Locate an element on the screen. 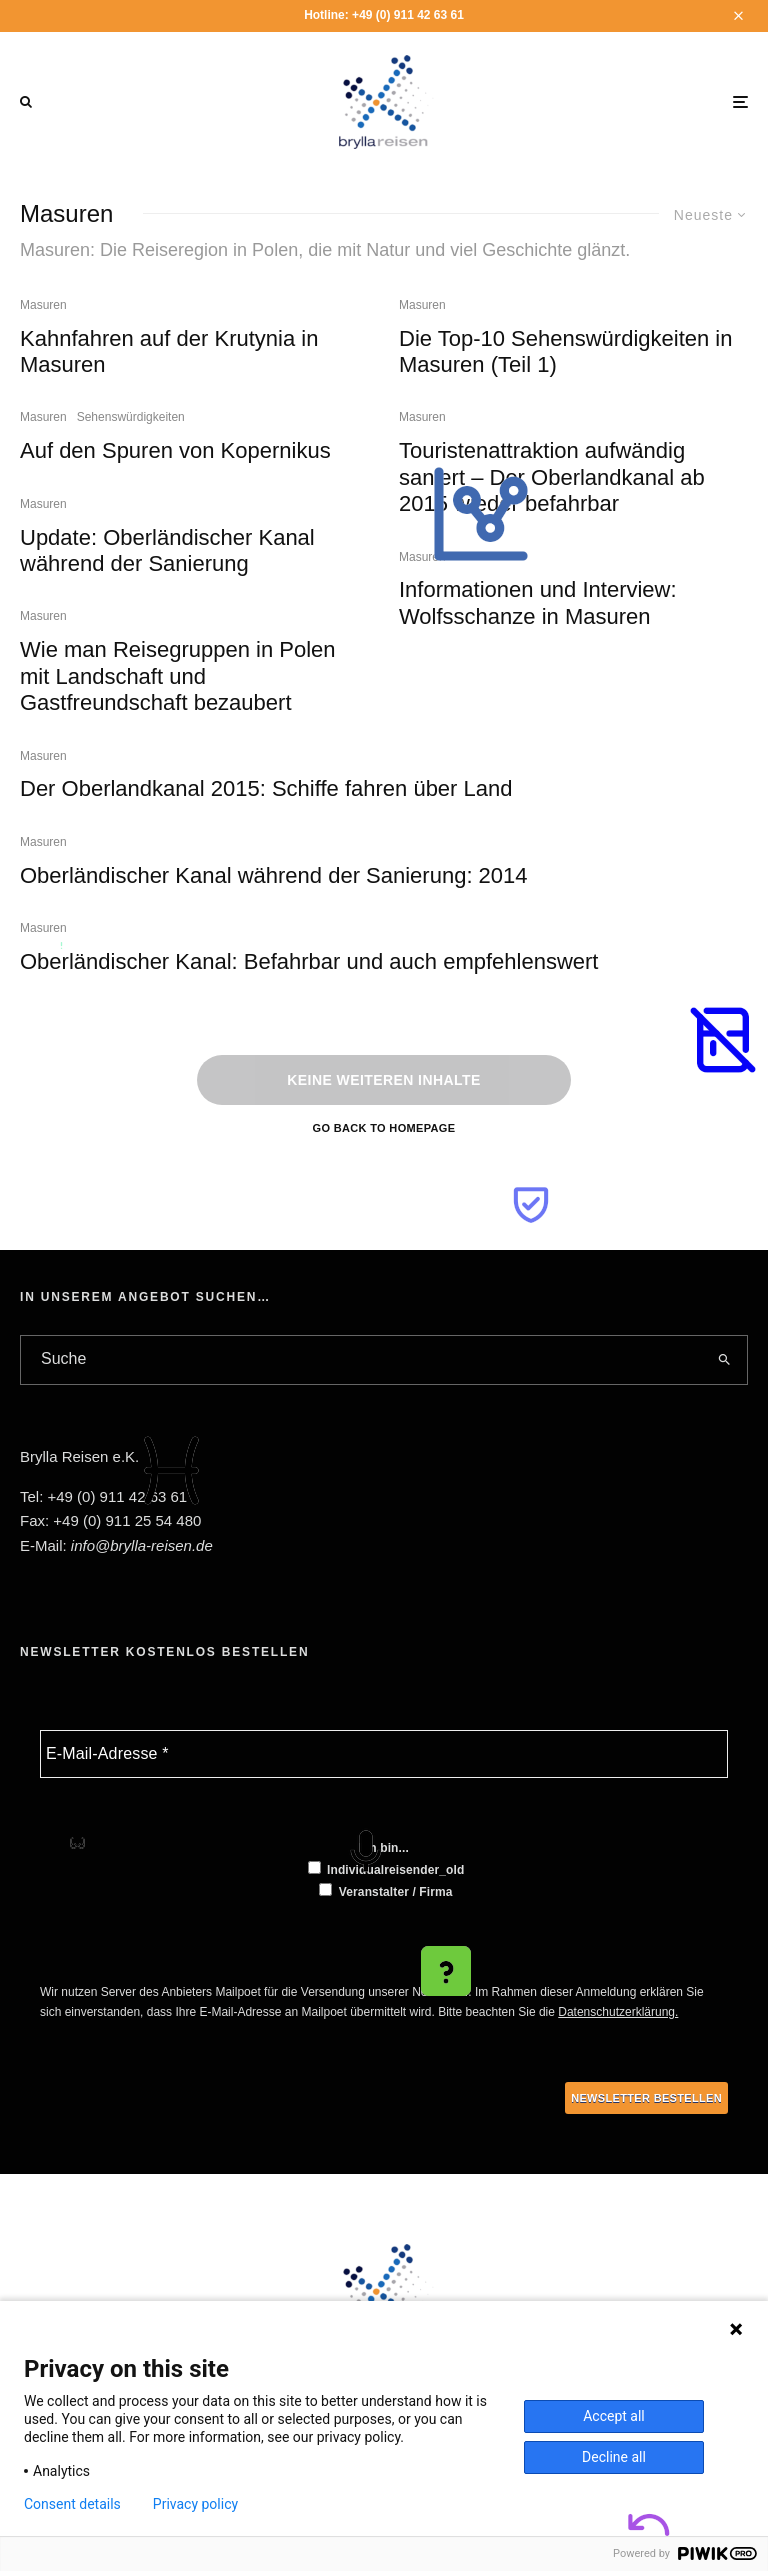 This screenshot has width=768, height=2571. tap to use voice input is located at coordinates (366, 1850).